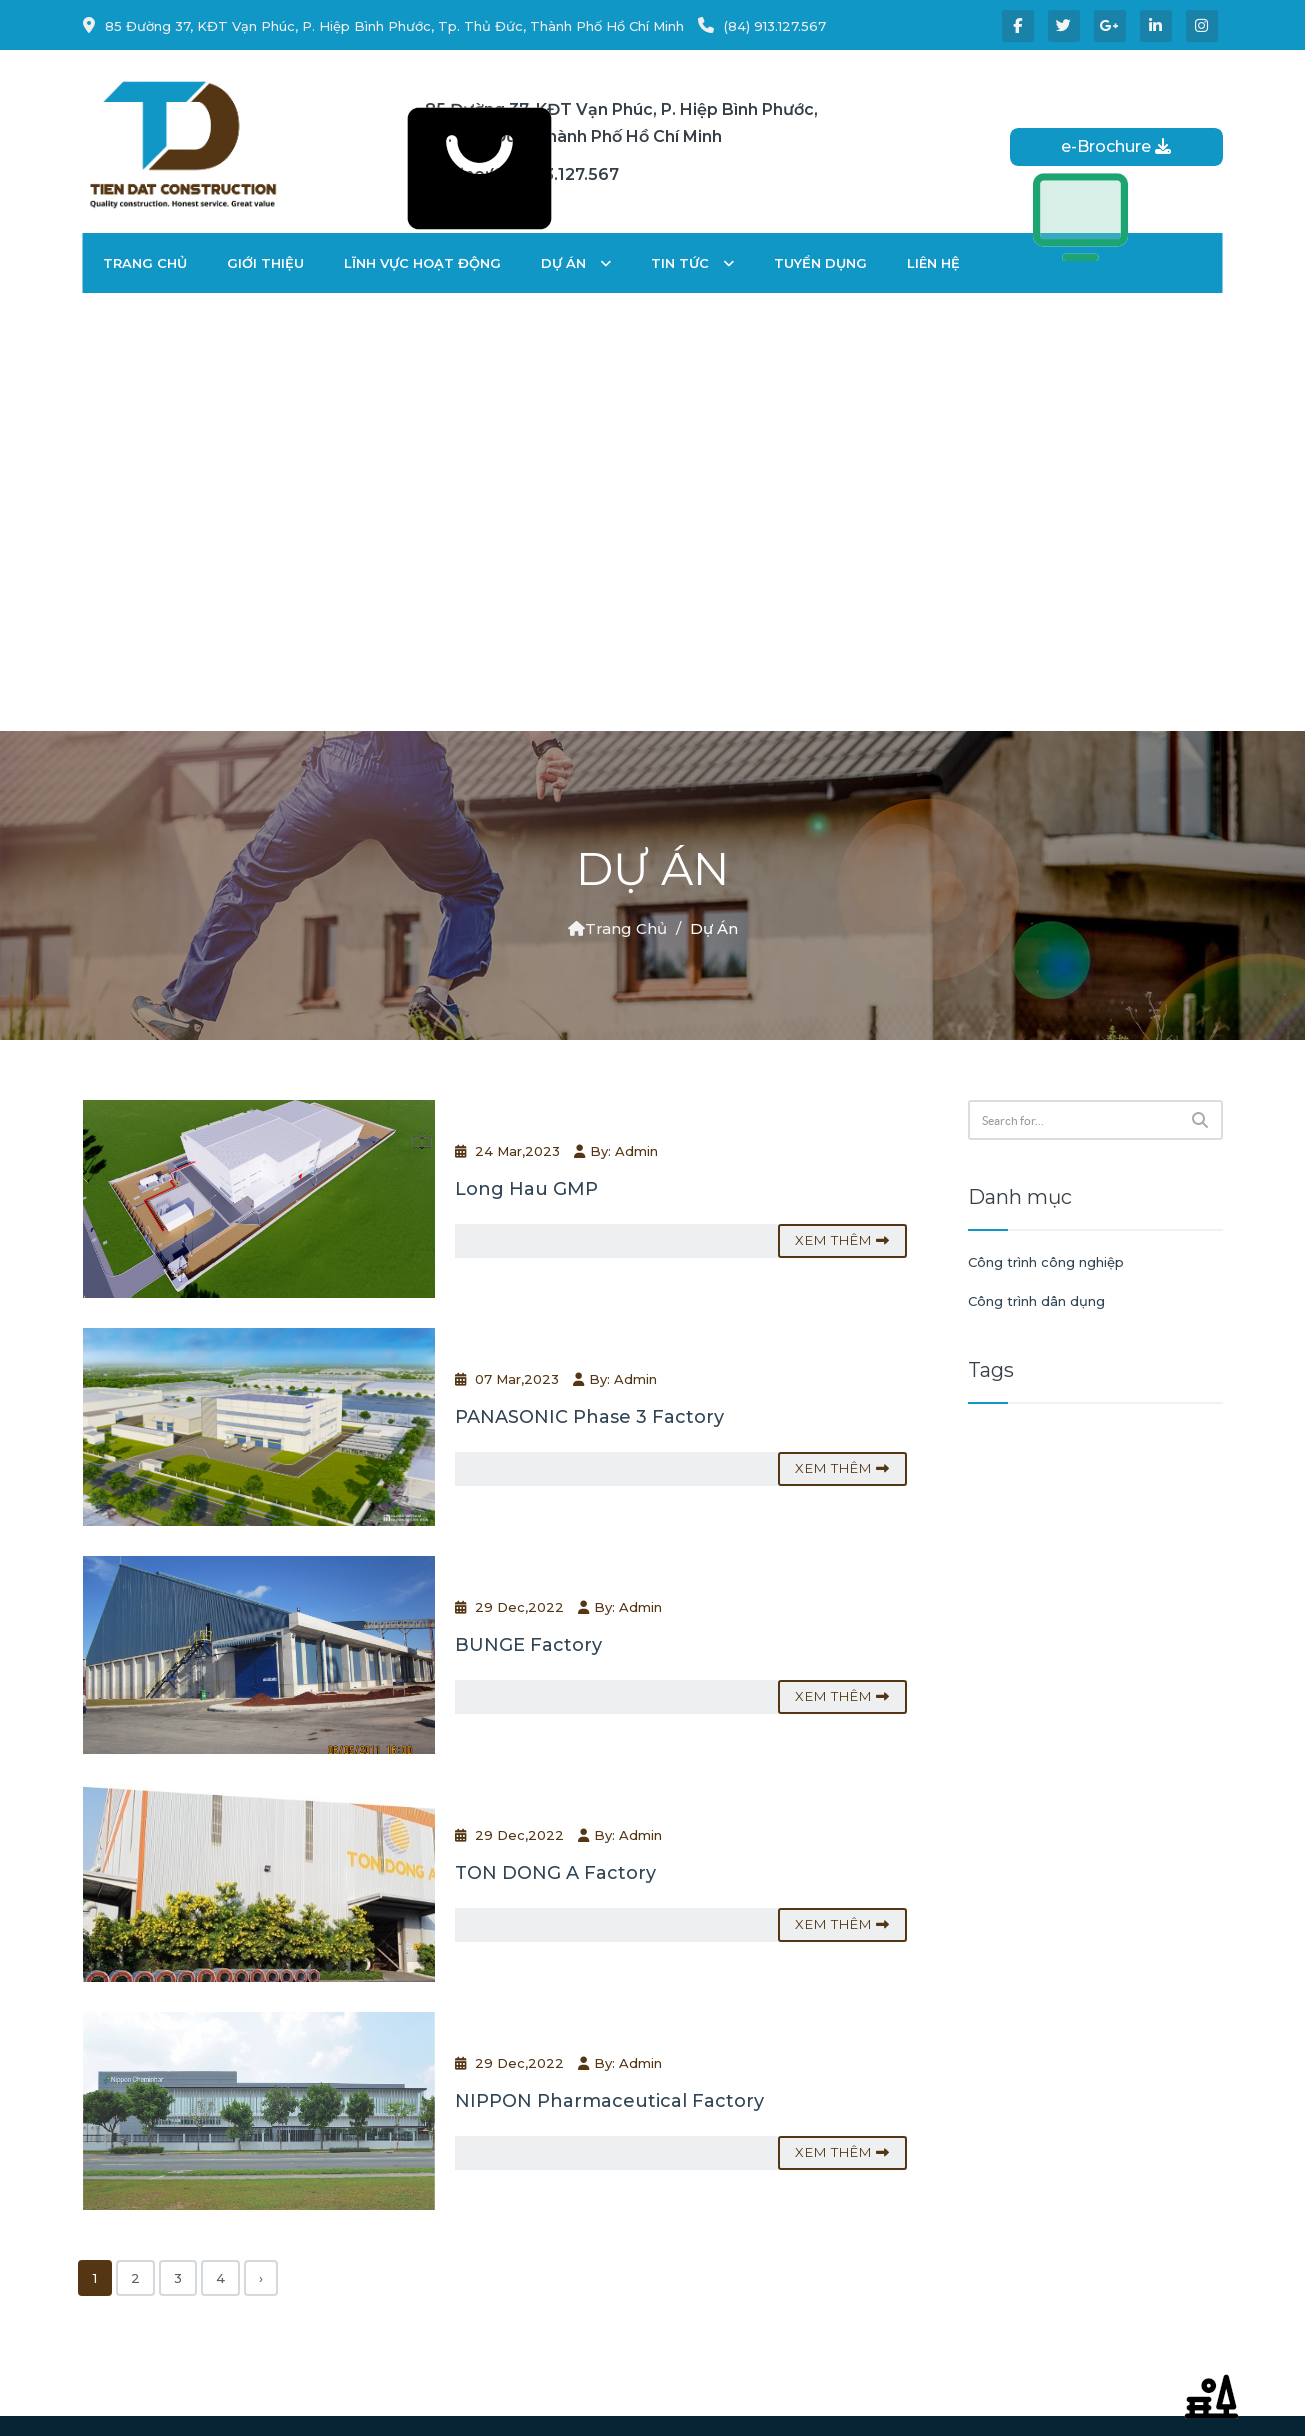  I want to click on view nearby parks or green spaces, so click(1211, 2399).